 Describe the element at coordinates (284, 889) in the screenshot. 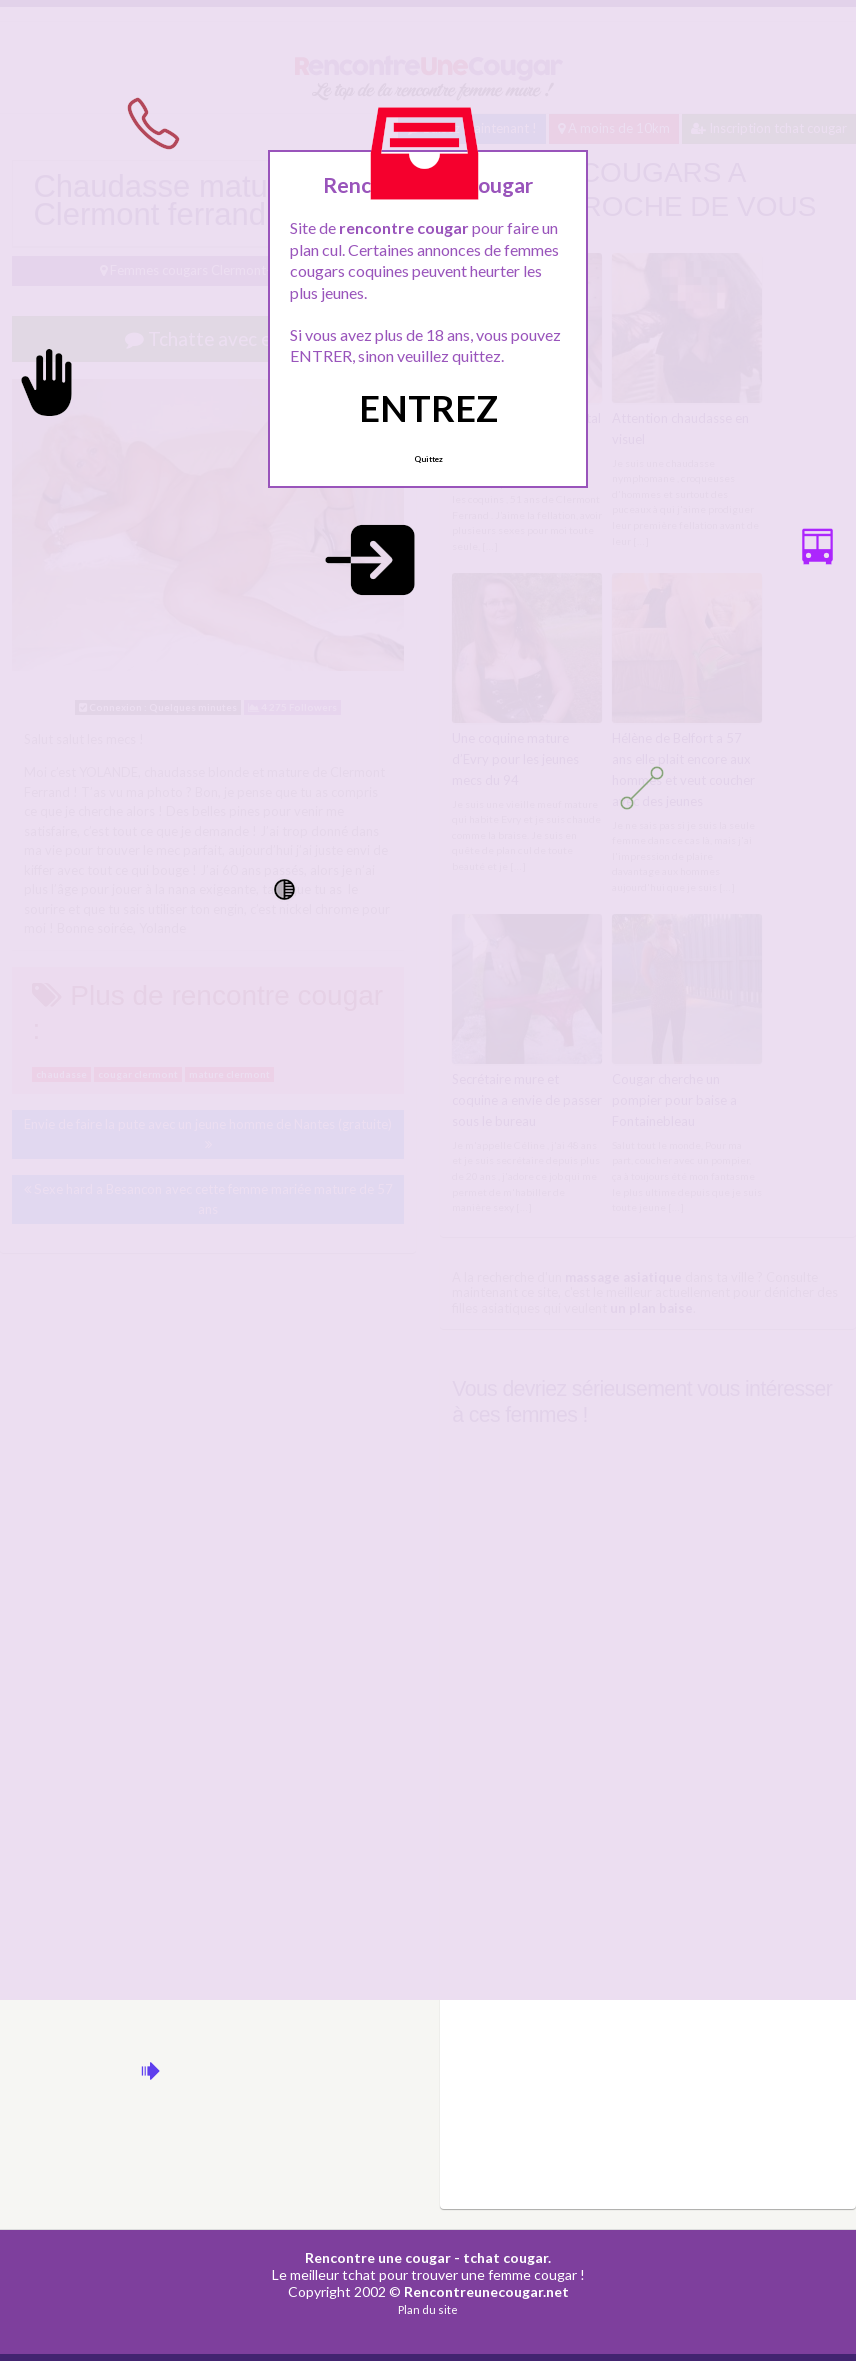

I see `adjust image contrast or tonality settings` at that location.